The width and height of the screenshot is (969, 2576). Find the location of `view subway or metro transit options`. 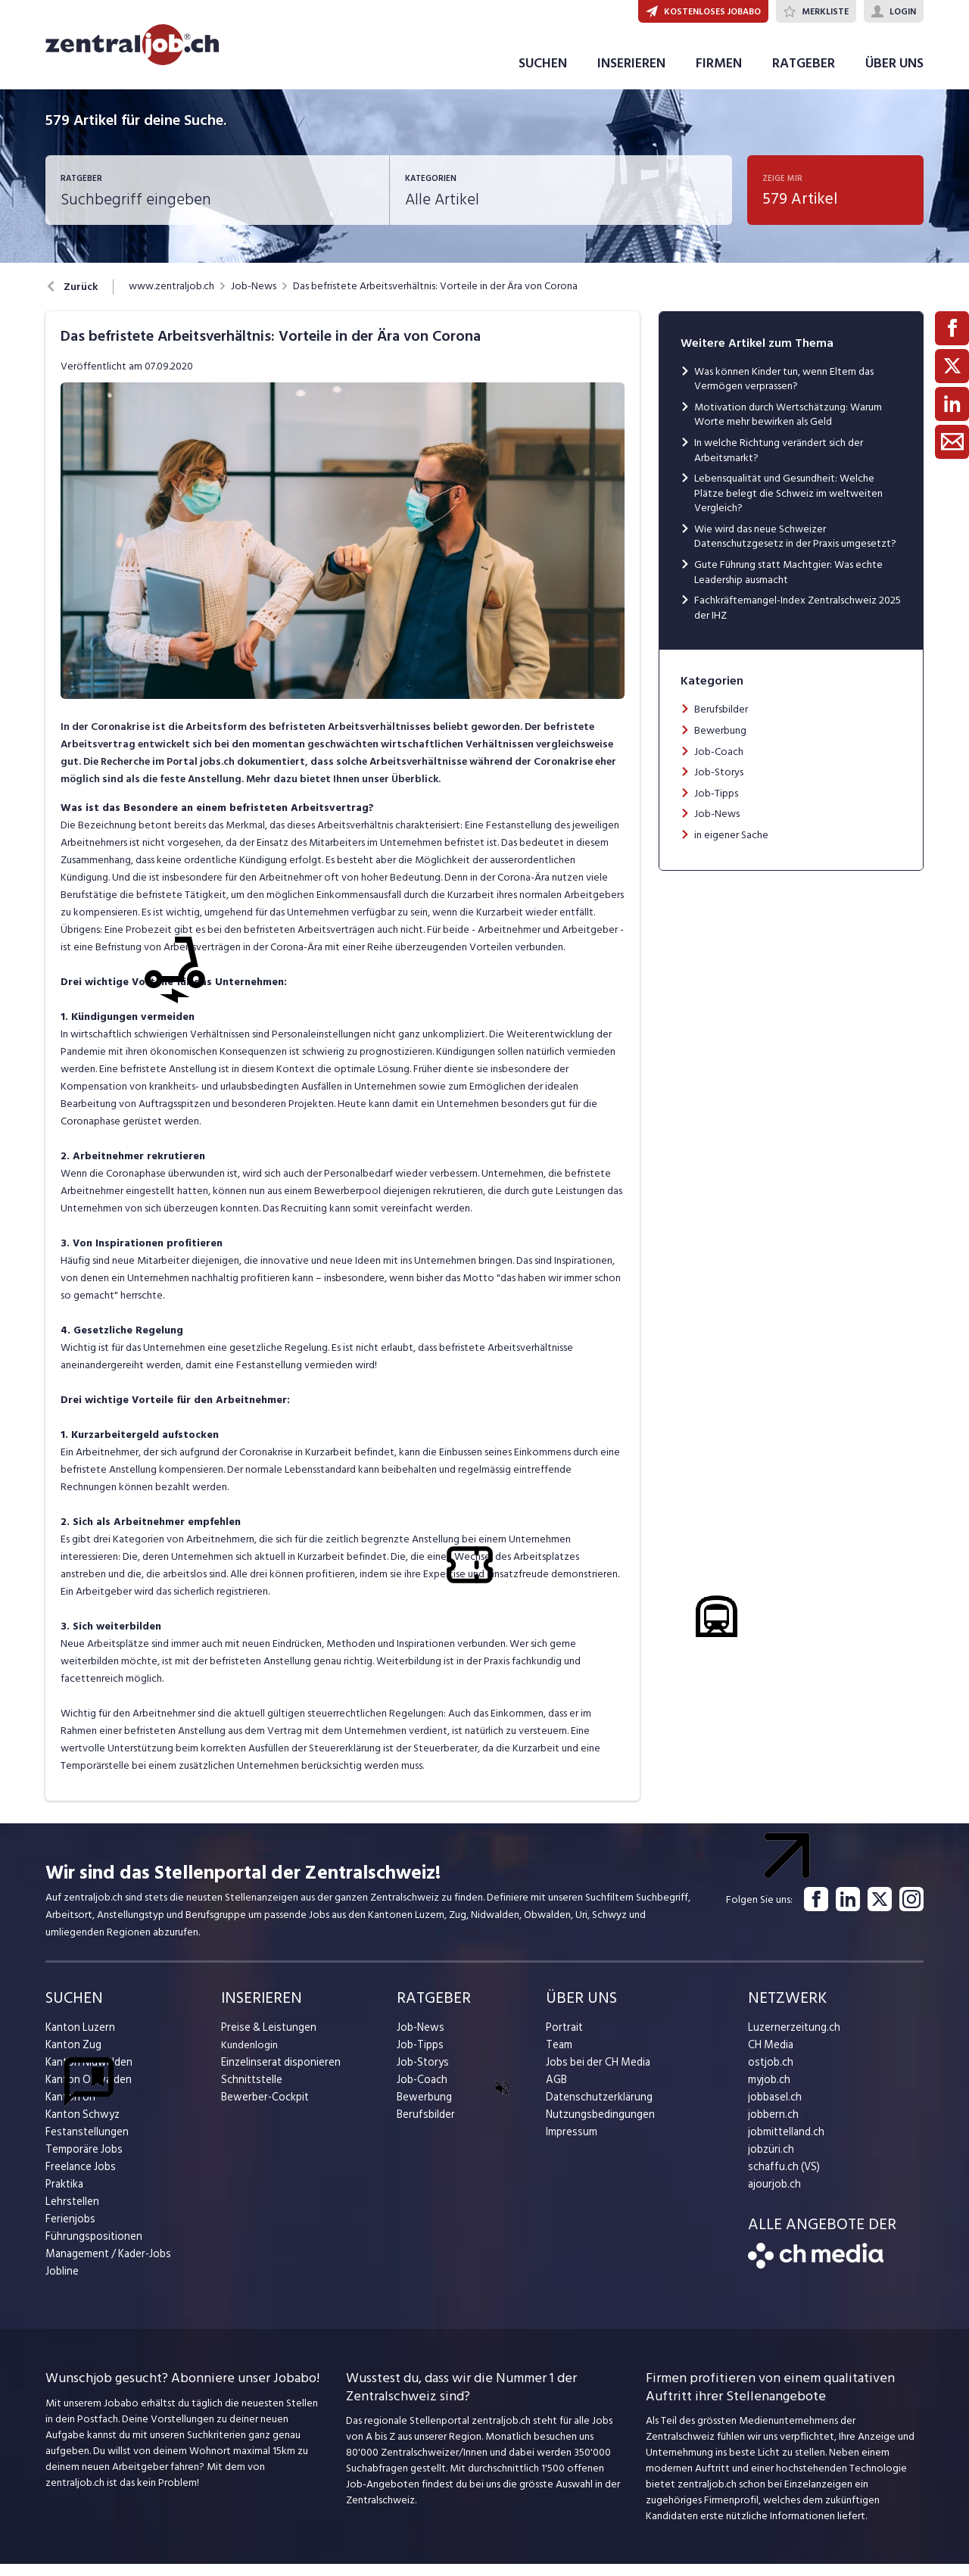

view subway or metro transit options is located at coordinates (716, 1616).